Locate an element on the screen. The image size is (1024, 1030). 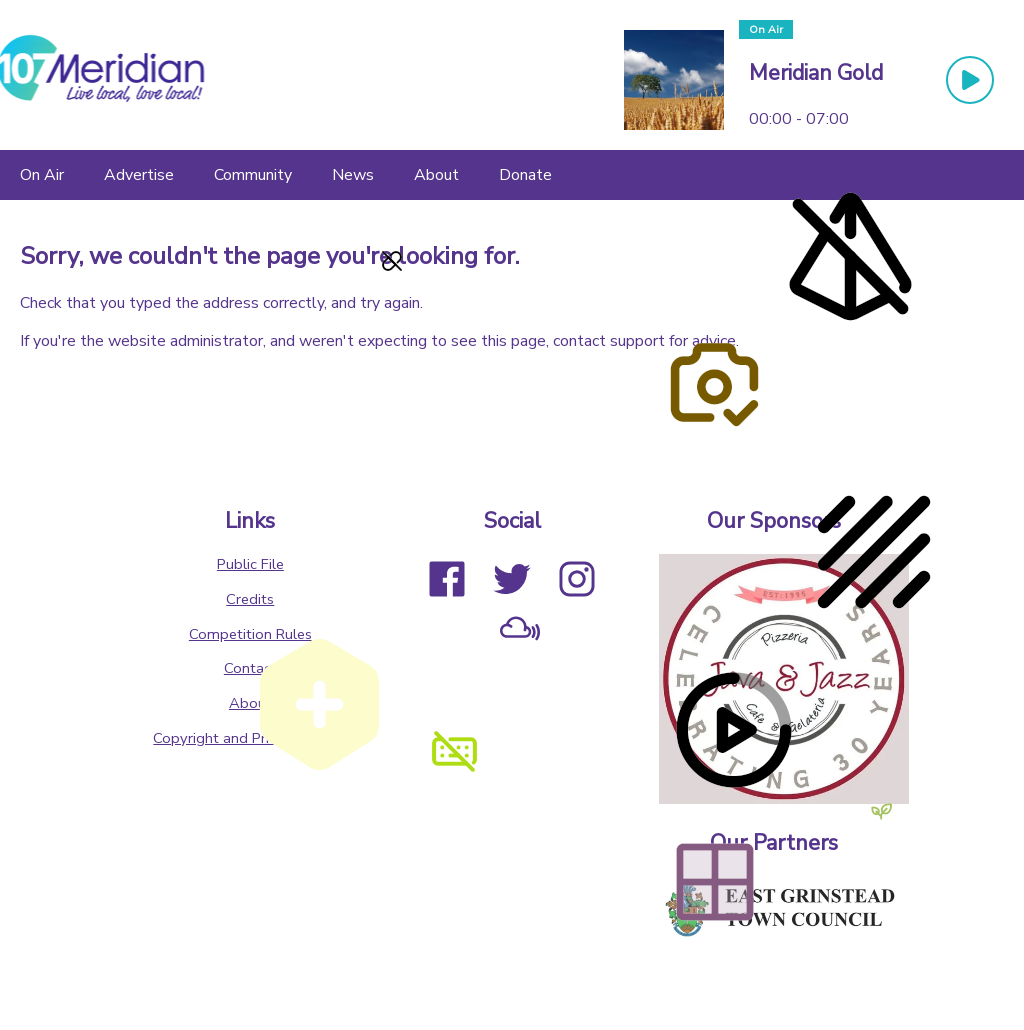
change background style or pattern is located at coordinates (874, 552).